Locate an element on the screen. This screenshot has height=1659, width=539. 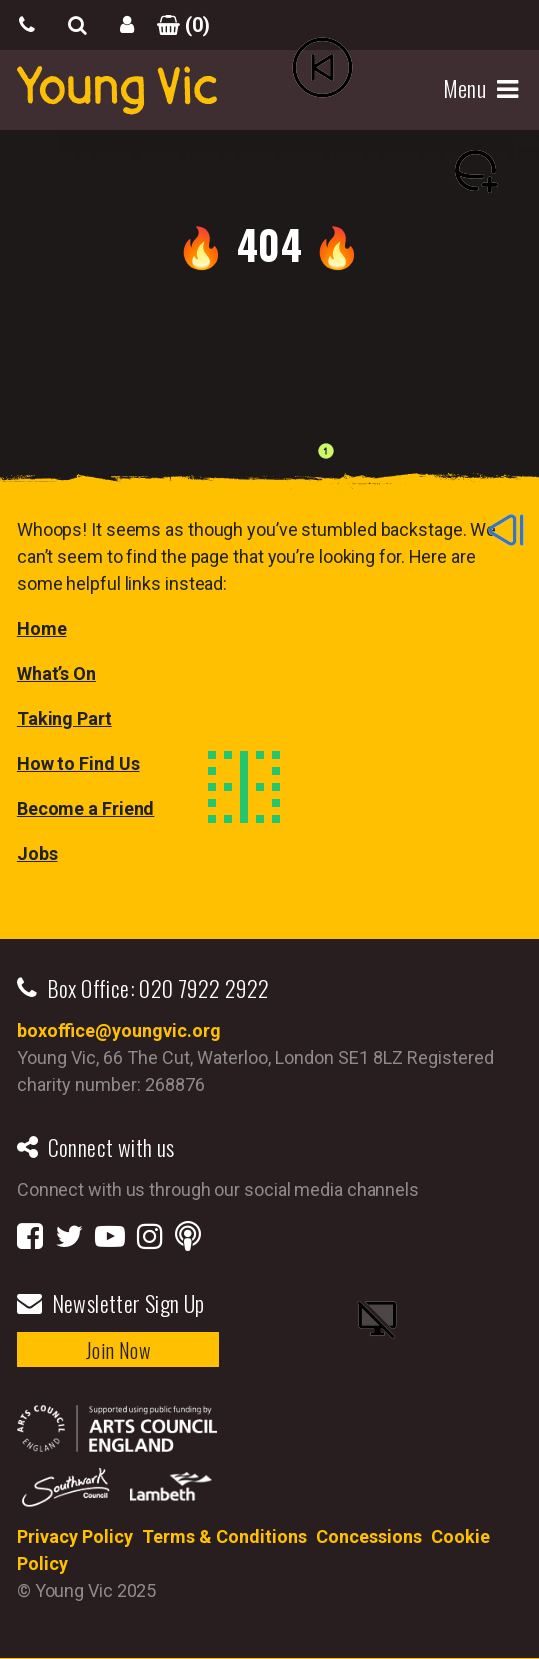
add a vertical border to selected cells is located at coordinates (244, 787).